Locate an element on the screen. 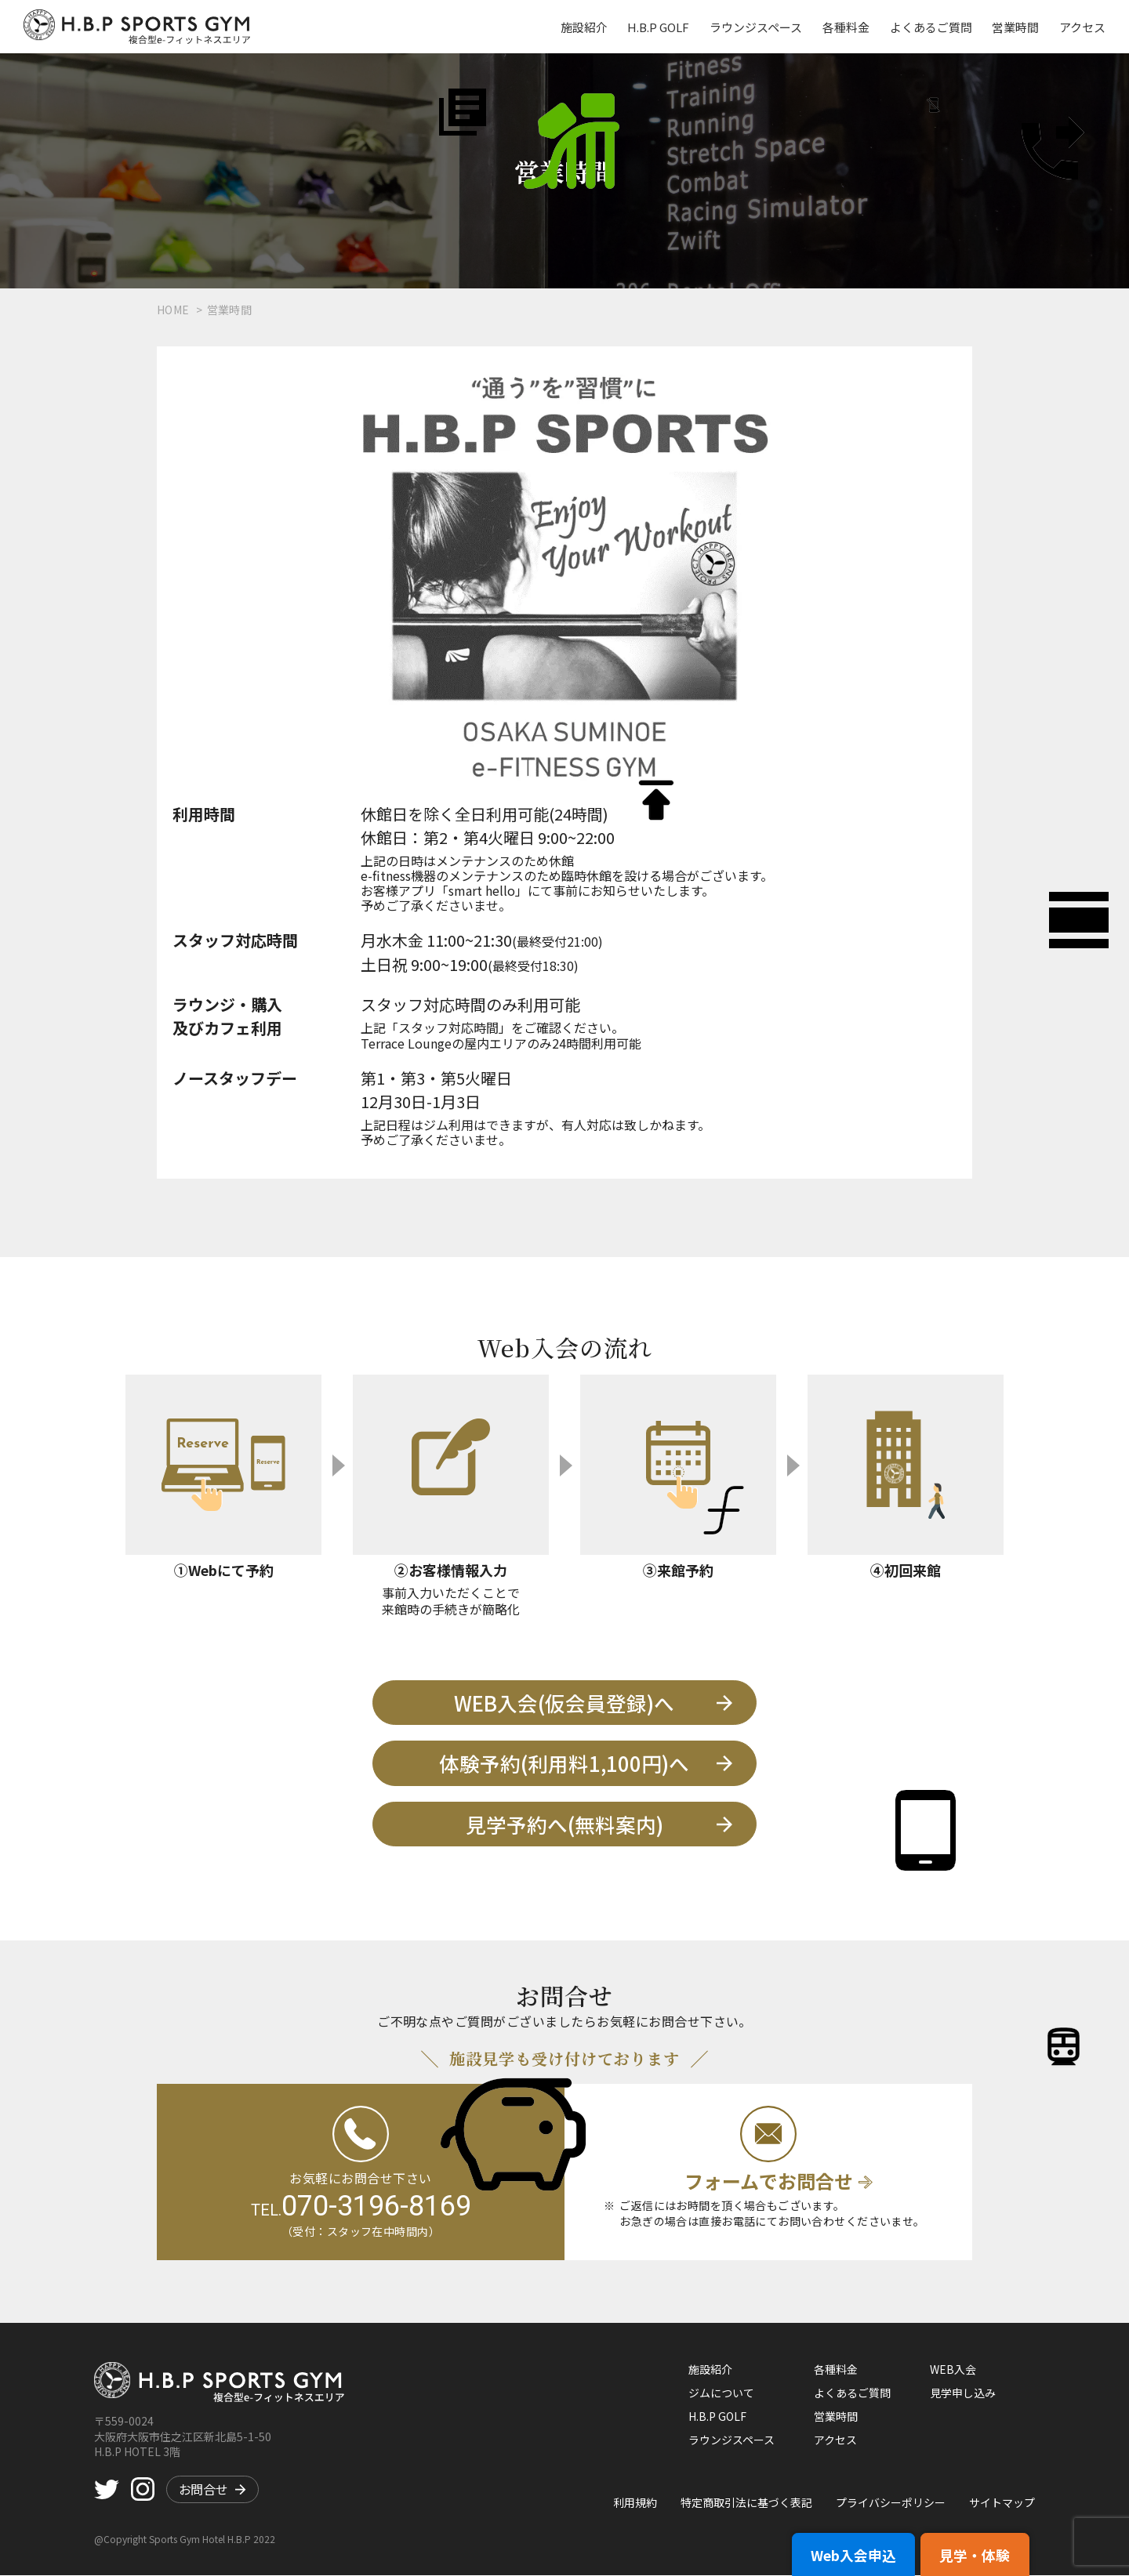 The height and width of the screenshot is (2576, 1129). no cell phone service available is located at coordinates (934, 105).